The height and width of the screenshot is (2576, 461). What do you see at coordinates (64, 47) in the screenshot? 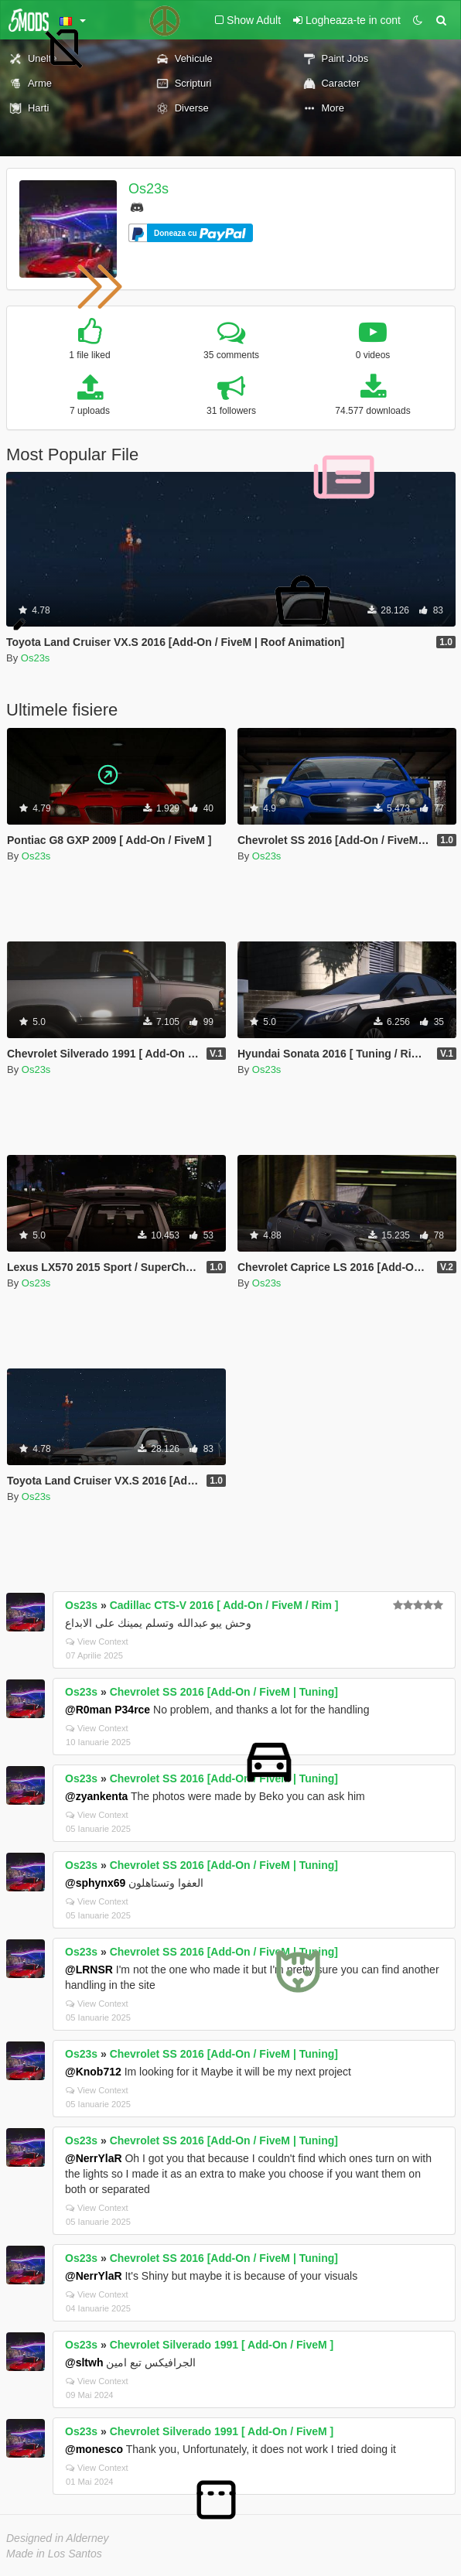
I see `indicates no sim card detected` at bounding box center [64, 47].